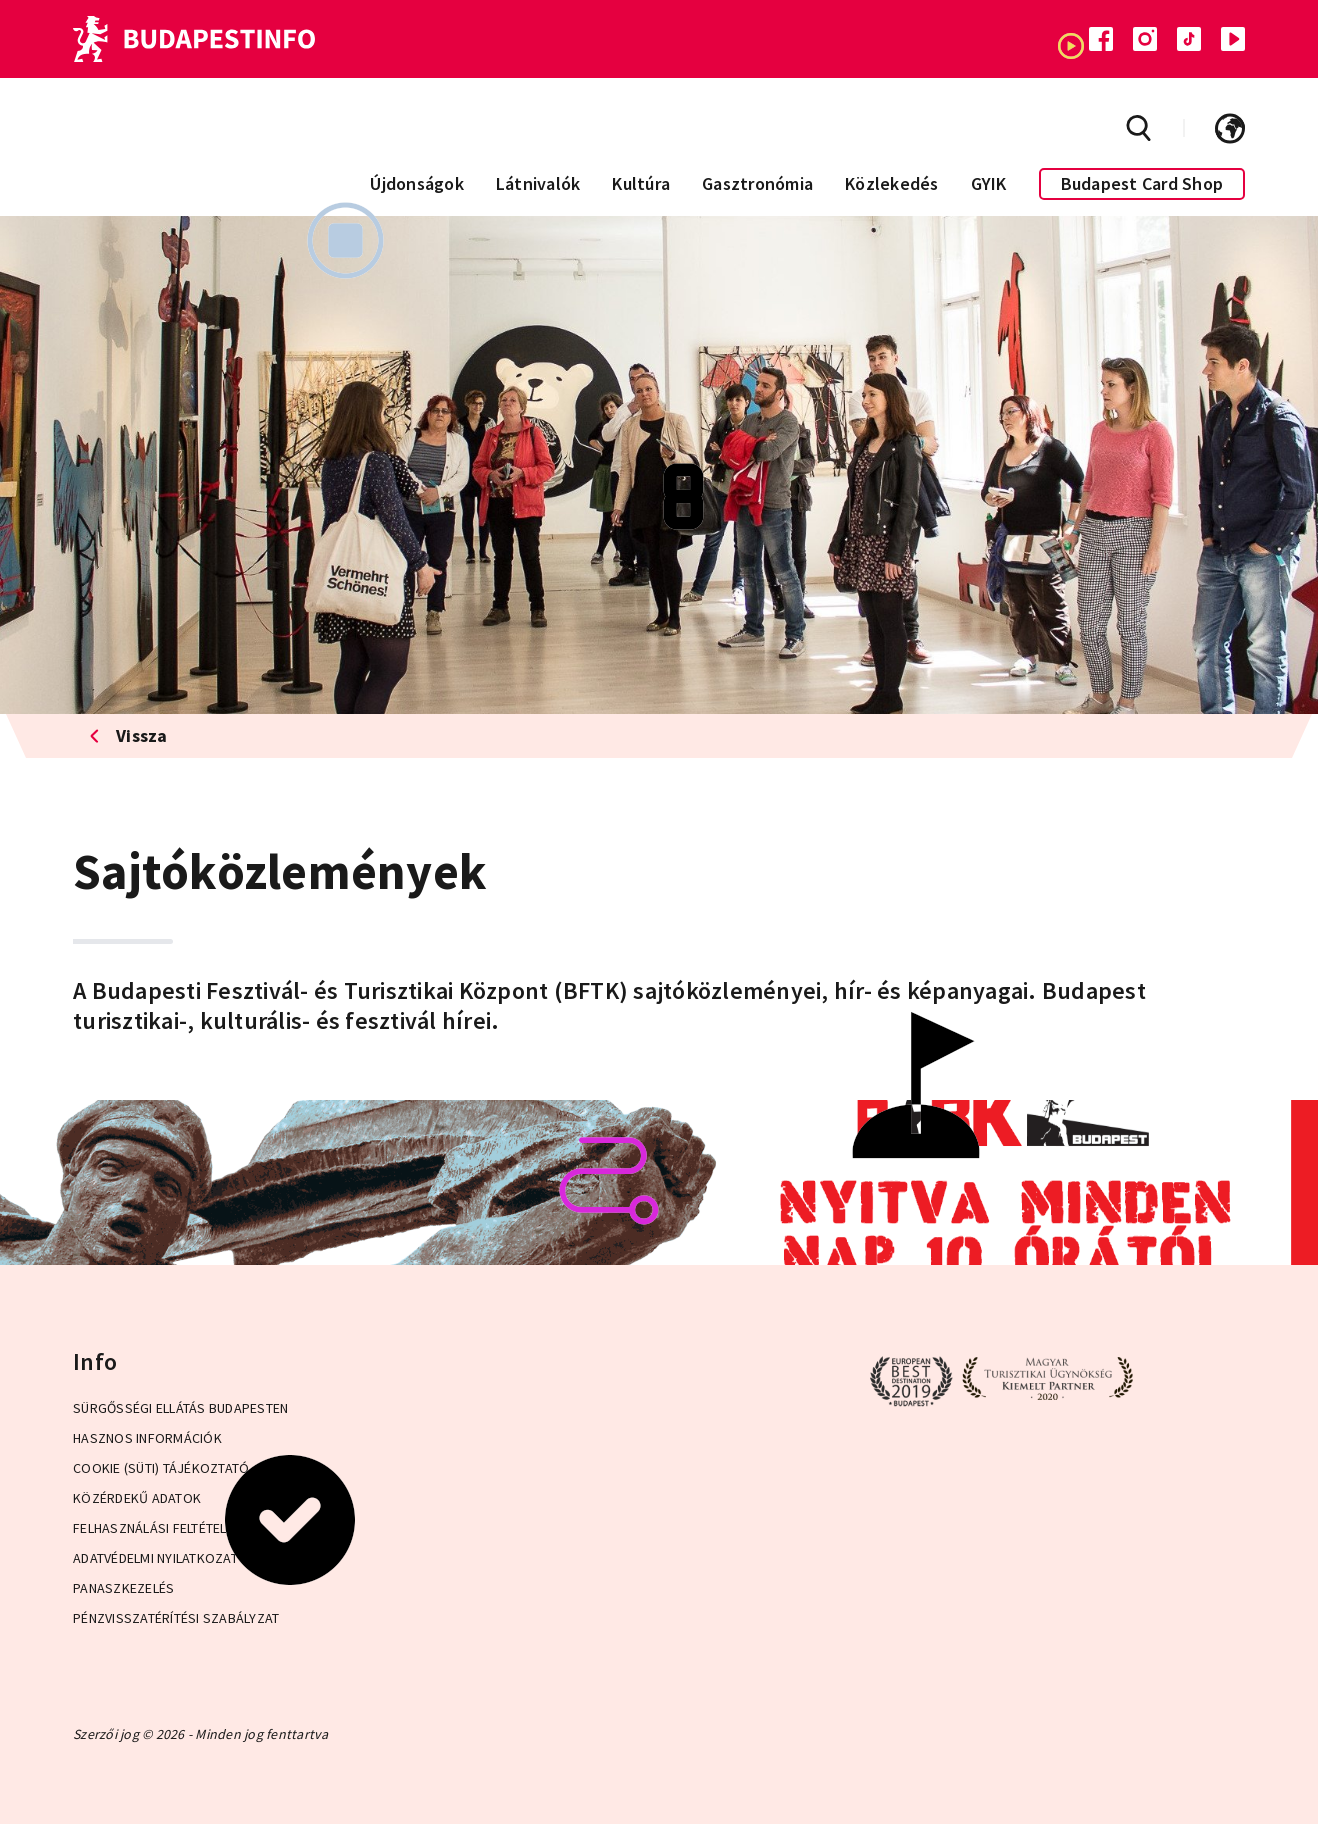 Image resolution: width=1318 pixels, height=1824 pixels. Describe the element at coordinates (916, 1085) in the screenshot. I see `view golf course or club information` at that location.